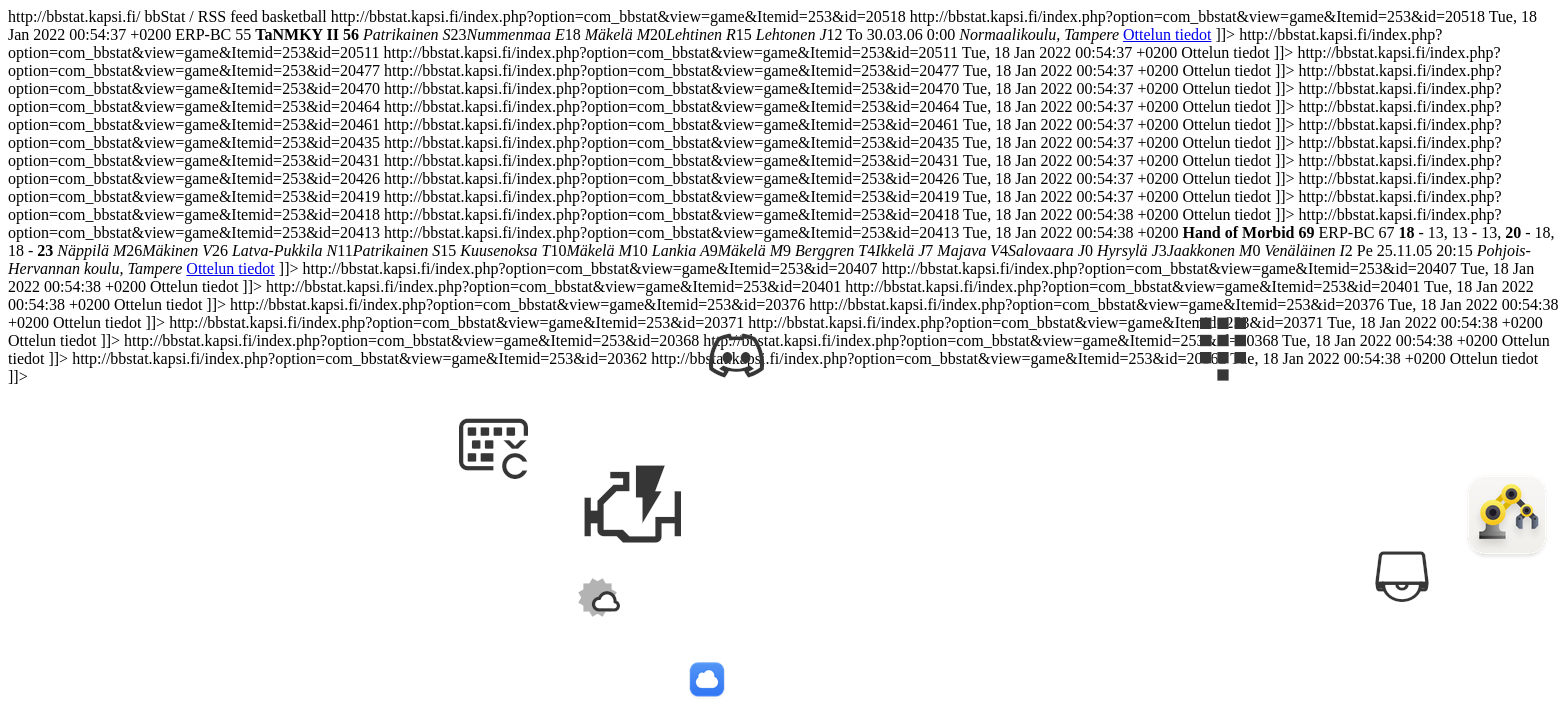 This screenshot has width=1568, height=720. What do you see at coordinates (1402, 575) in the screenshot?
I see `access optical disc drive` at bounding box center [1402, 575].